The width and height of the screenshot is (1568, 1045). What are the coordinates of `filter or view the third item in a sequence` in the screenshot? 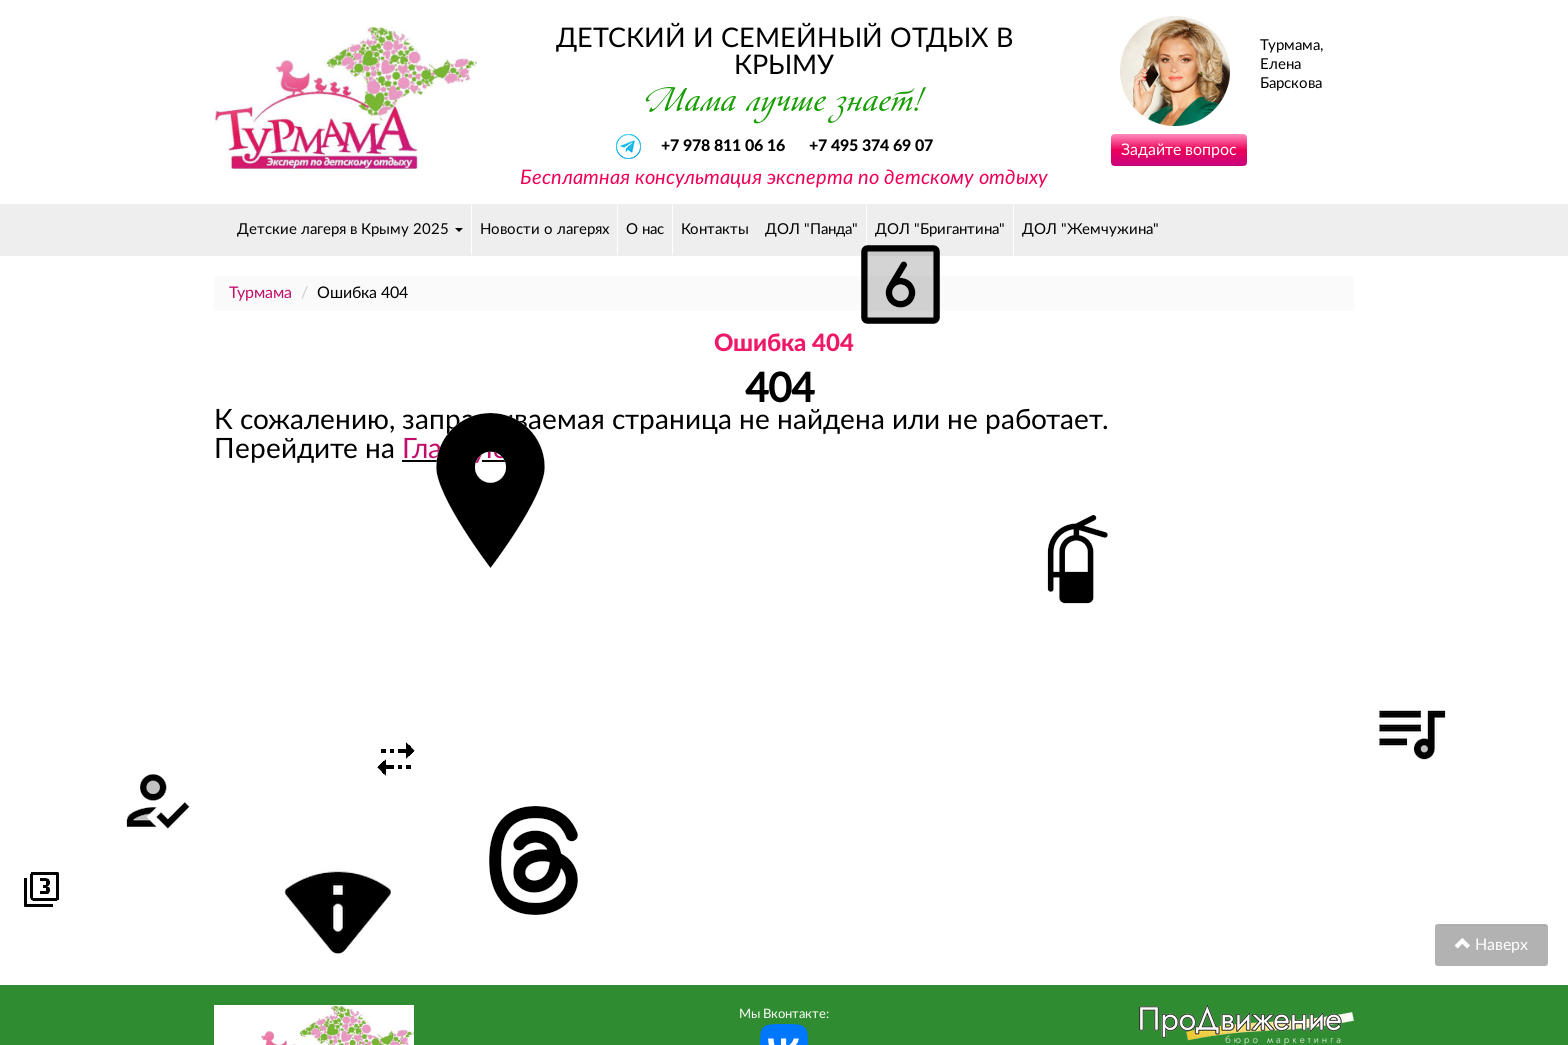 It's located at (41, 889).